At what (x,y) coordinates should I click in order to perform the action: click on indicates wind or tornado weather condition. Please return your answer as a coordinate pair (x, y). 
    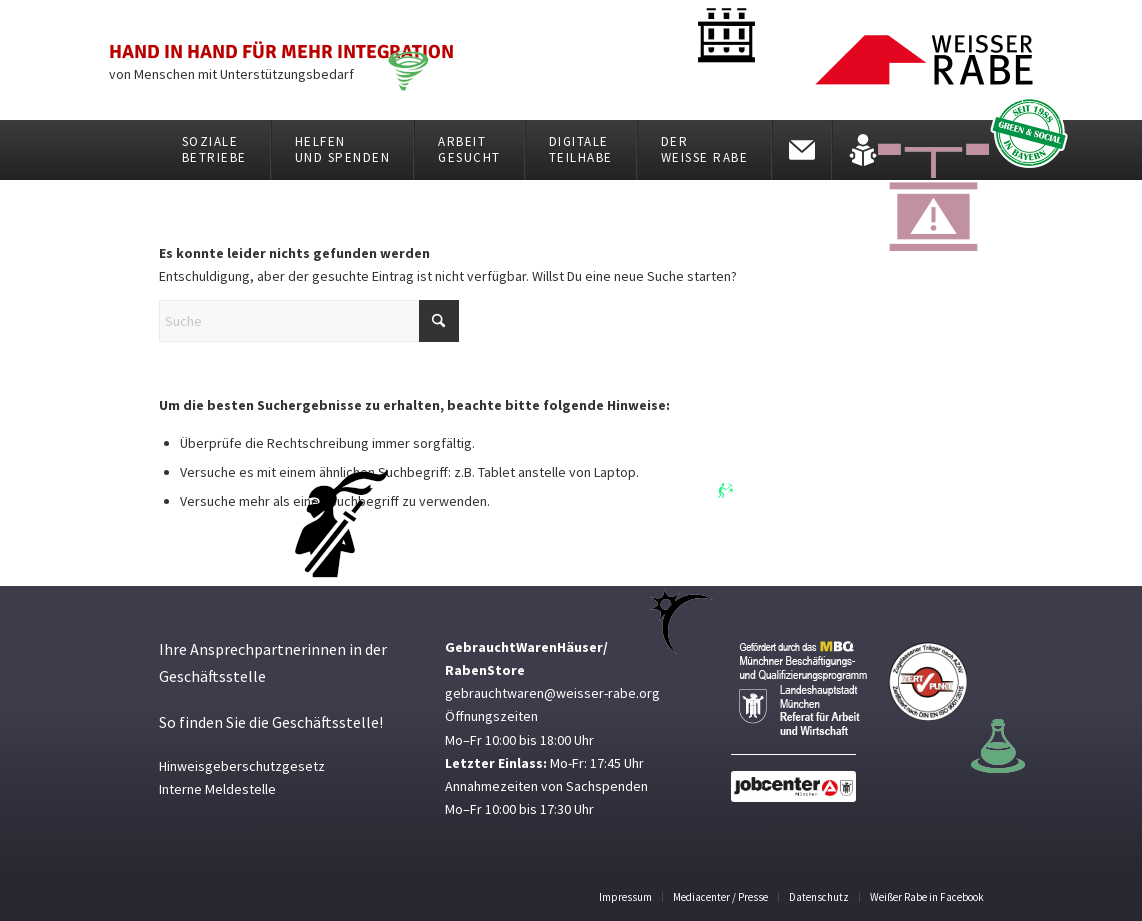
    Looking at the image, I should click on (408, 70).